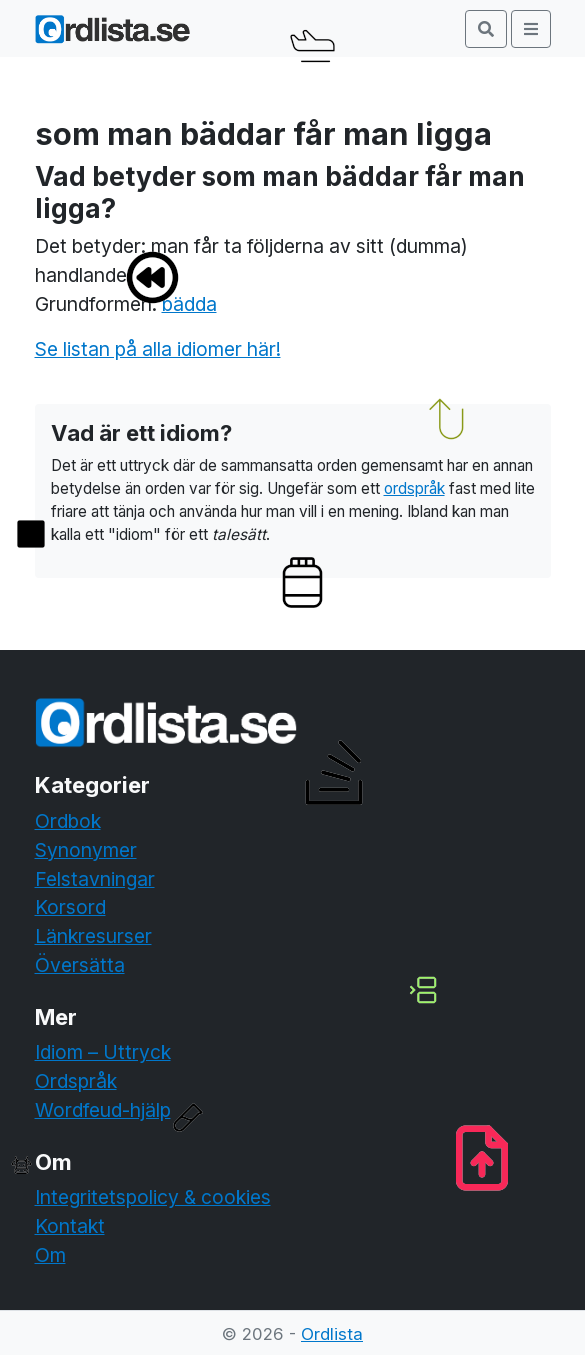 The width and height of the screenshot is (585, 1355). What do you see at coordinates (312, 44) in the screenshot?
I see `indicates flight mode is active` at bounding box center [312, 44].